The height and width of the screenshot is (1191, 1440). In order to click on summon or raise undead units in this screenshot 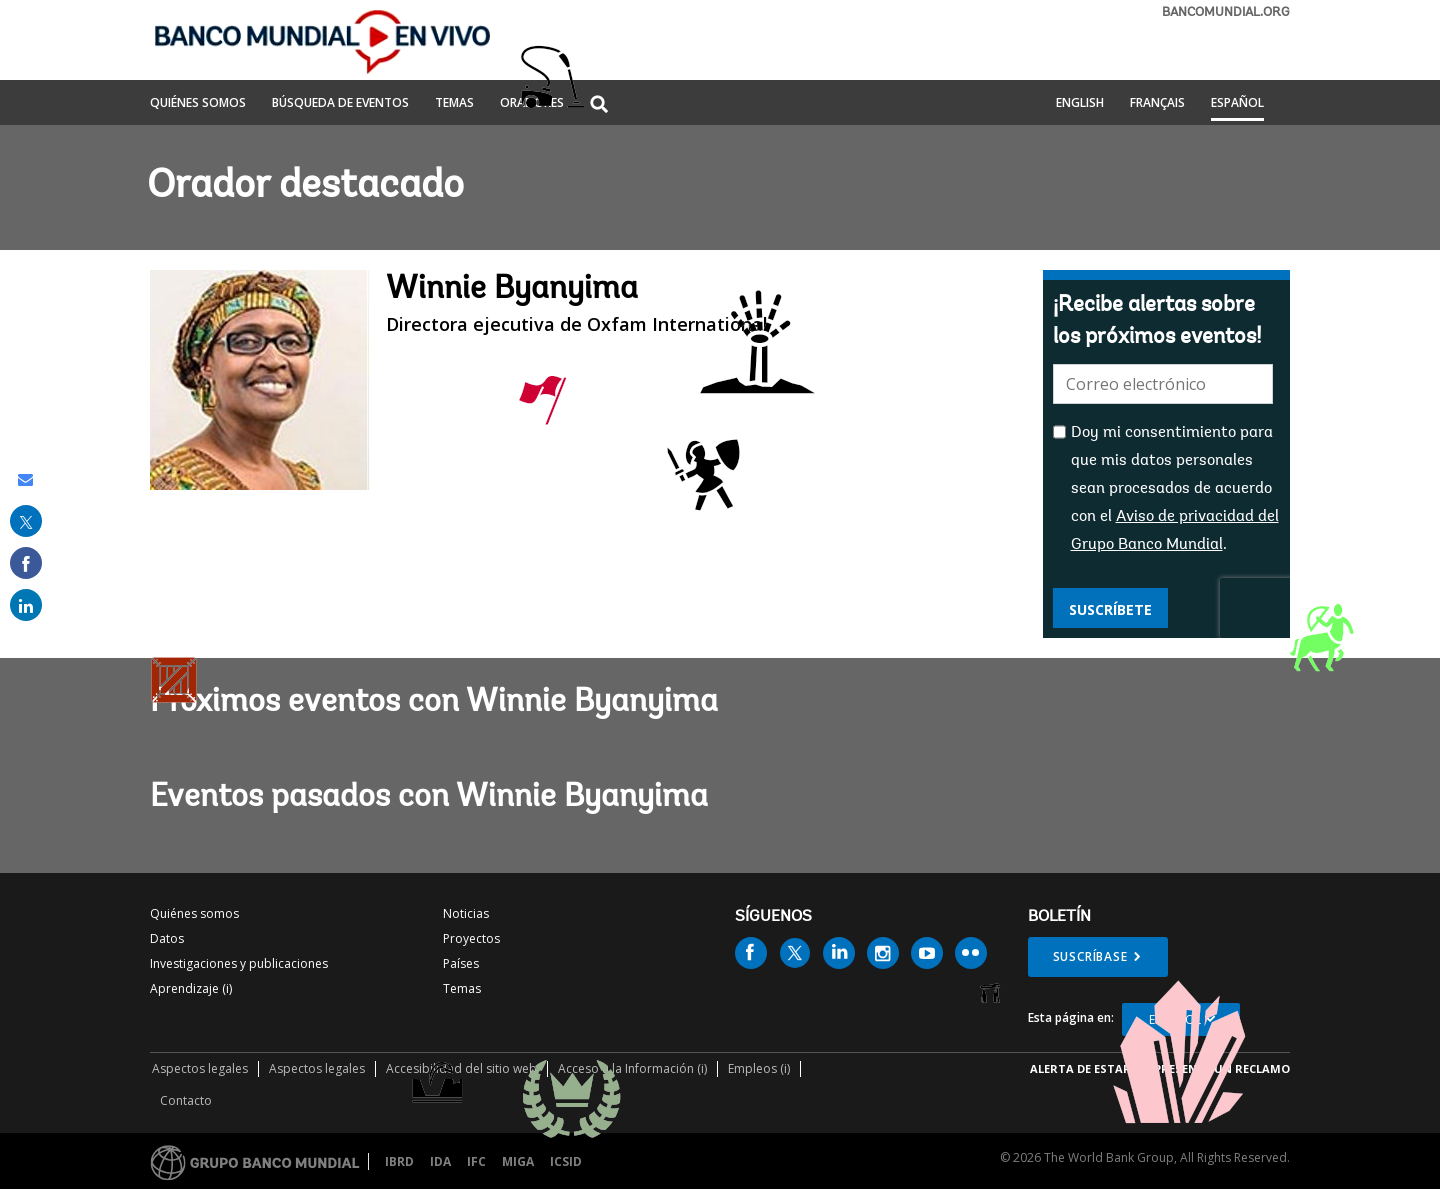, I will do `click(758, 336)`.